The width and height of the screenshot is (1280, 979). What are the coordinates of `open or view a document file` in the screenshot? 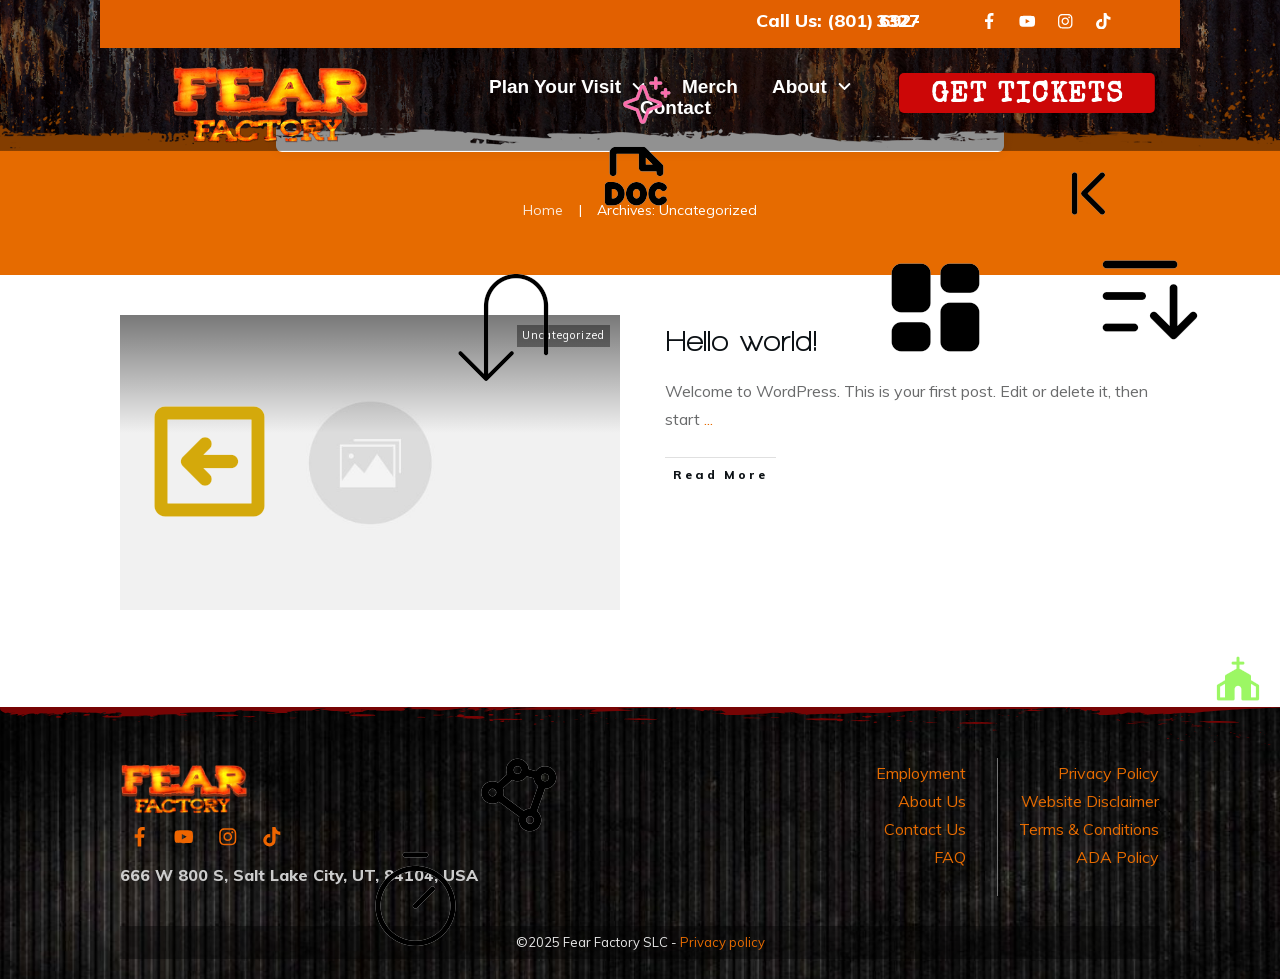 It's located at (636, 178).